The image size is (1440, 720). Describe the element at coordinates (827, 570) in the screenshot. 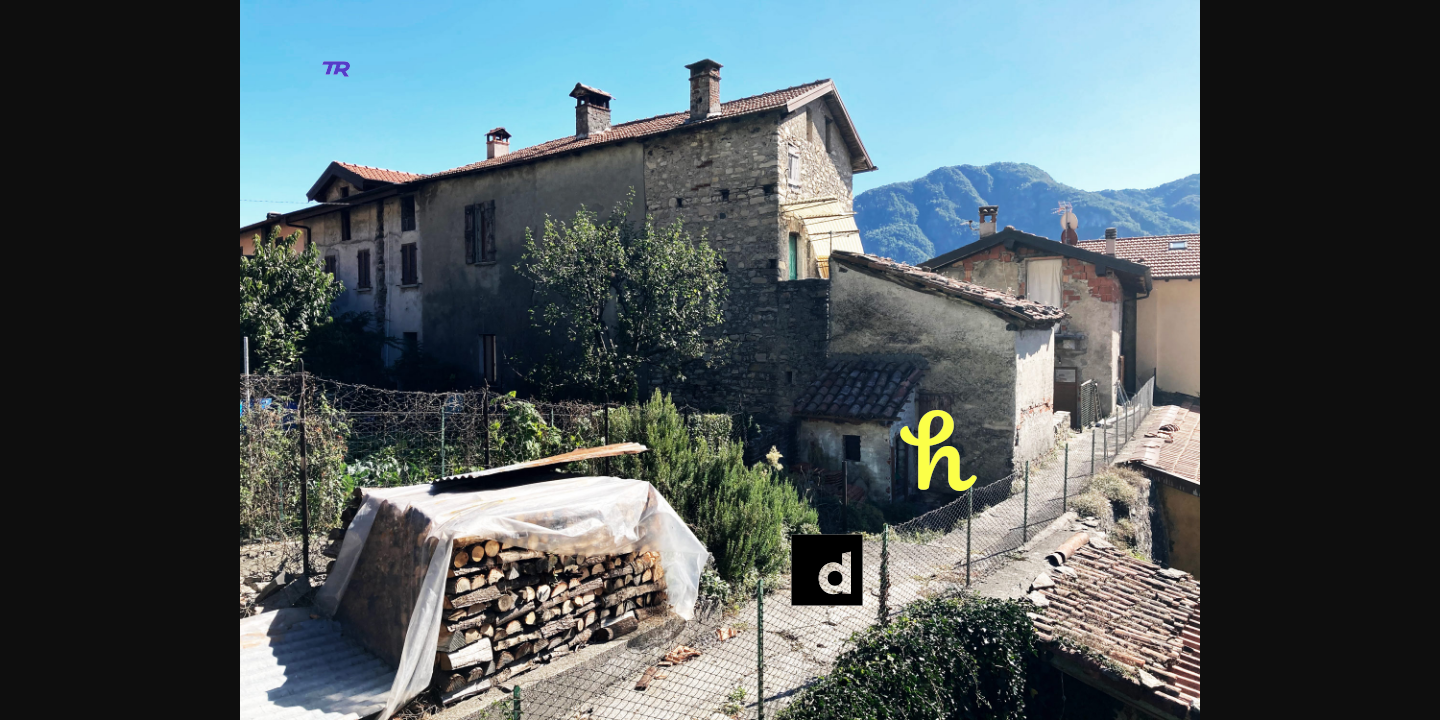

I see `open the dailymotion app` at that location.